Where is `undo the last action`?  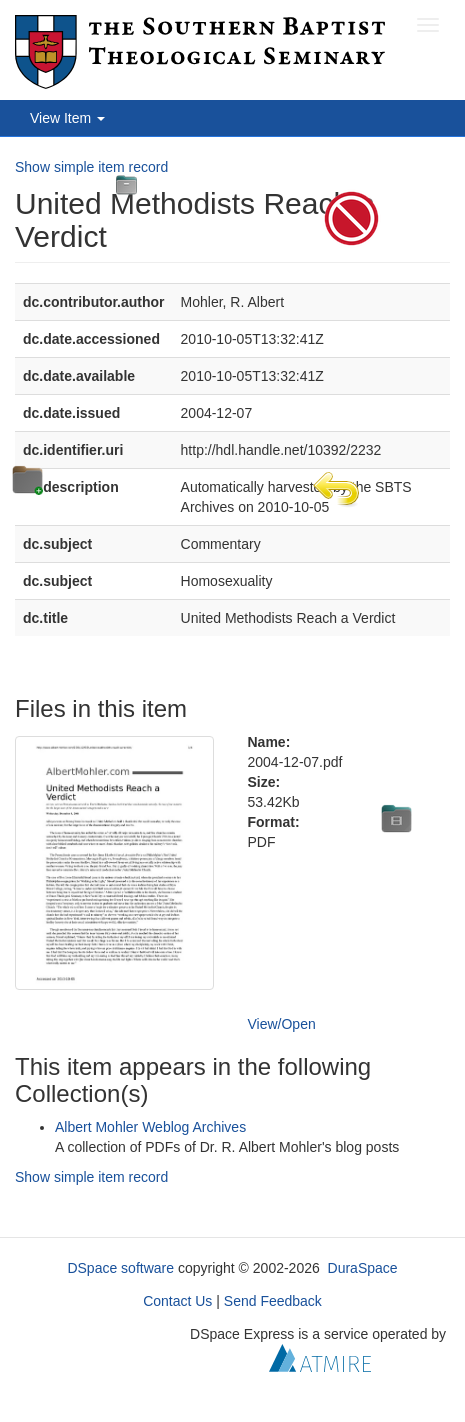 undo the last action is located at coordinates (336, 487).